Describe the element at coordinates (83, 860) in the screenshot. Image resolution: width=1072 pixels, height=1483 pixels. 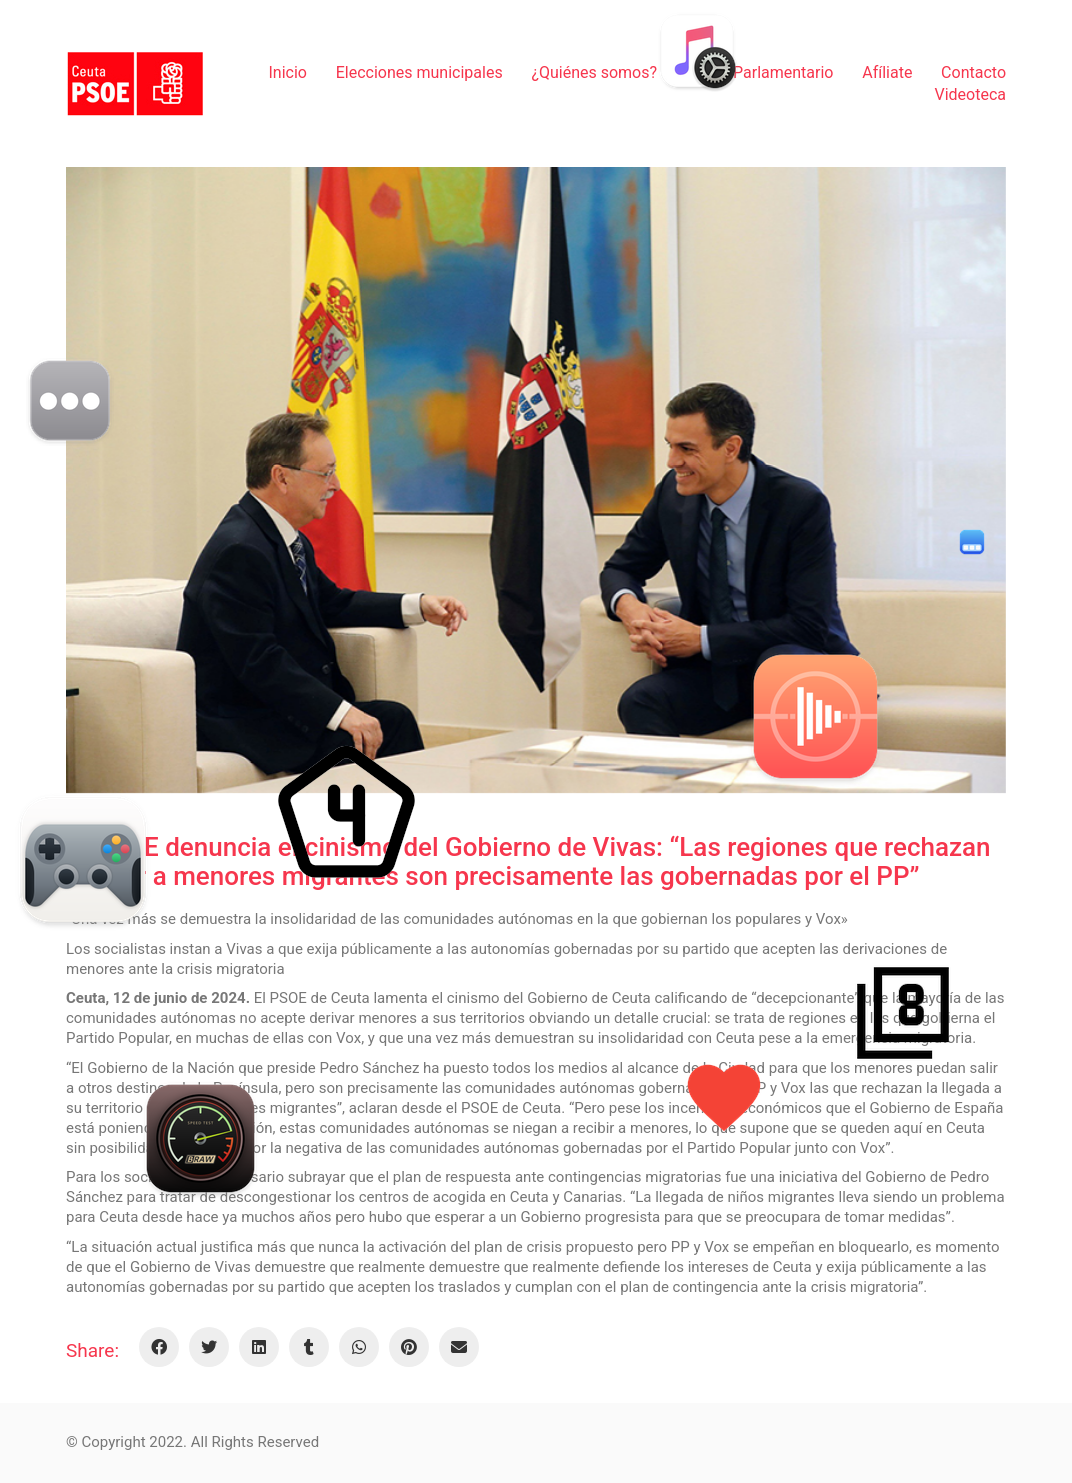
I see `game controller input device settings` at that location.